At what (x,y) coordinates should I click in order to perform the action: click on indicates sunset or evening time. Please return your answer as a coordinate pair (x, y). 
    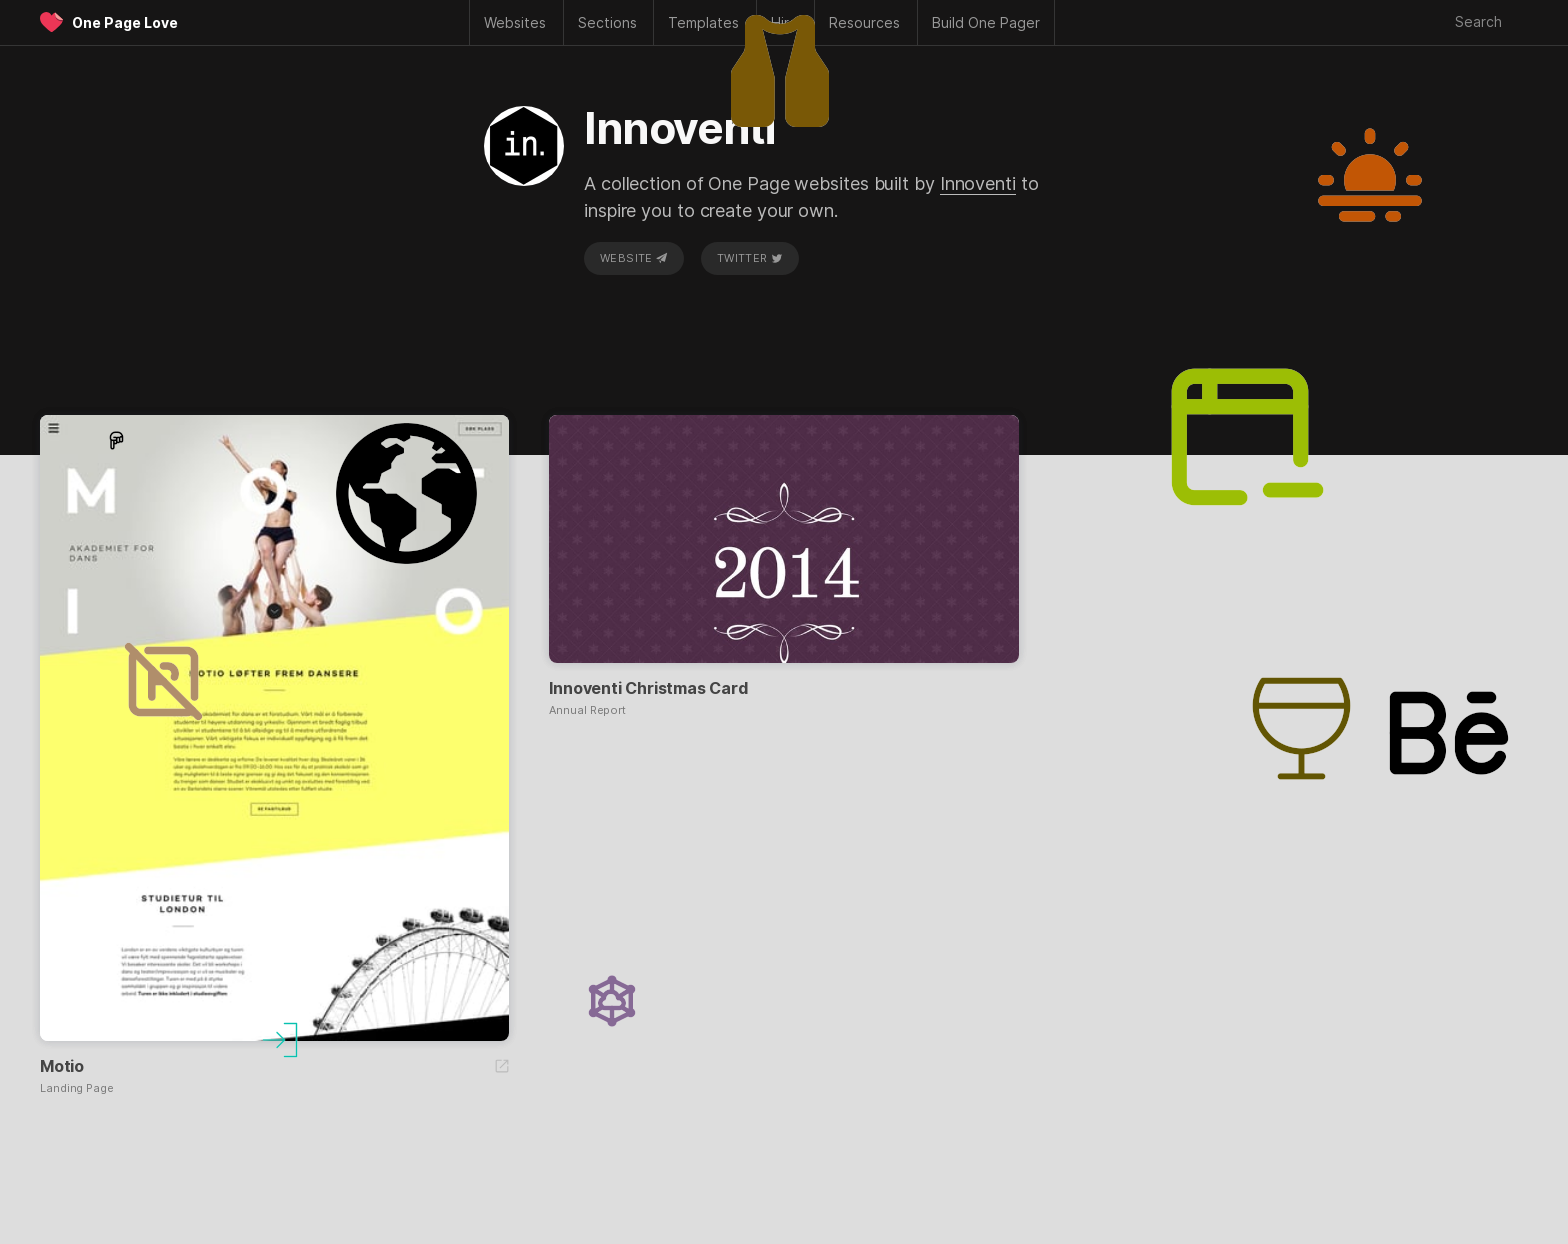
    Looking at the image, I should click on (1370, 175).